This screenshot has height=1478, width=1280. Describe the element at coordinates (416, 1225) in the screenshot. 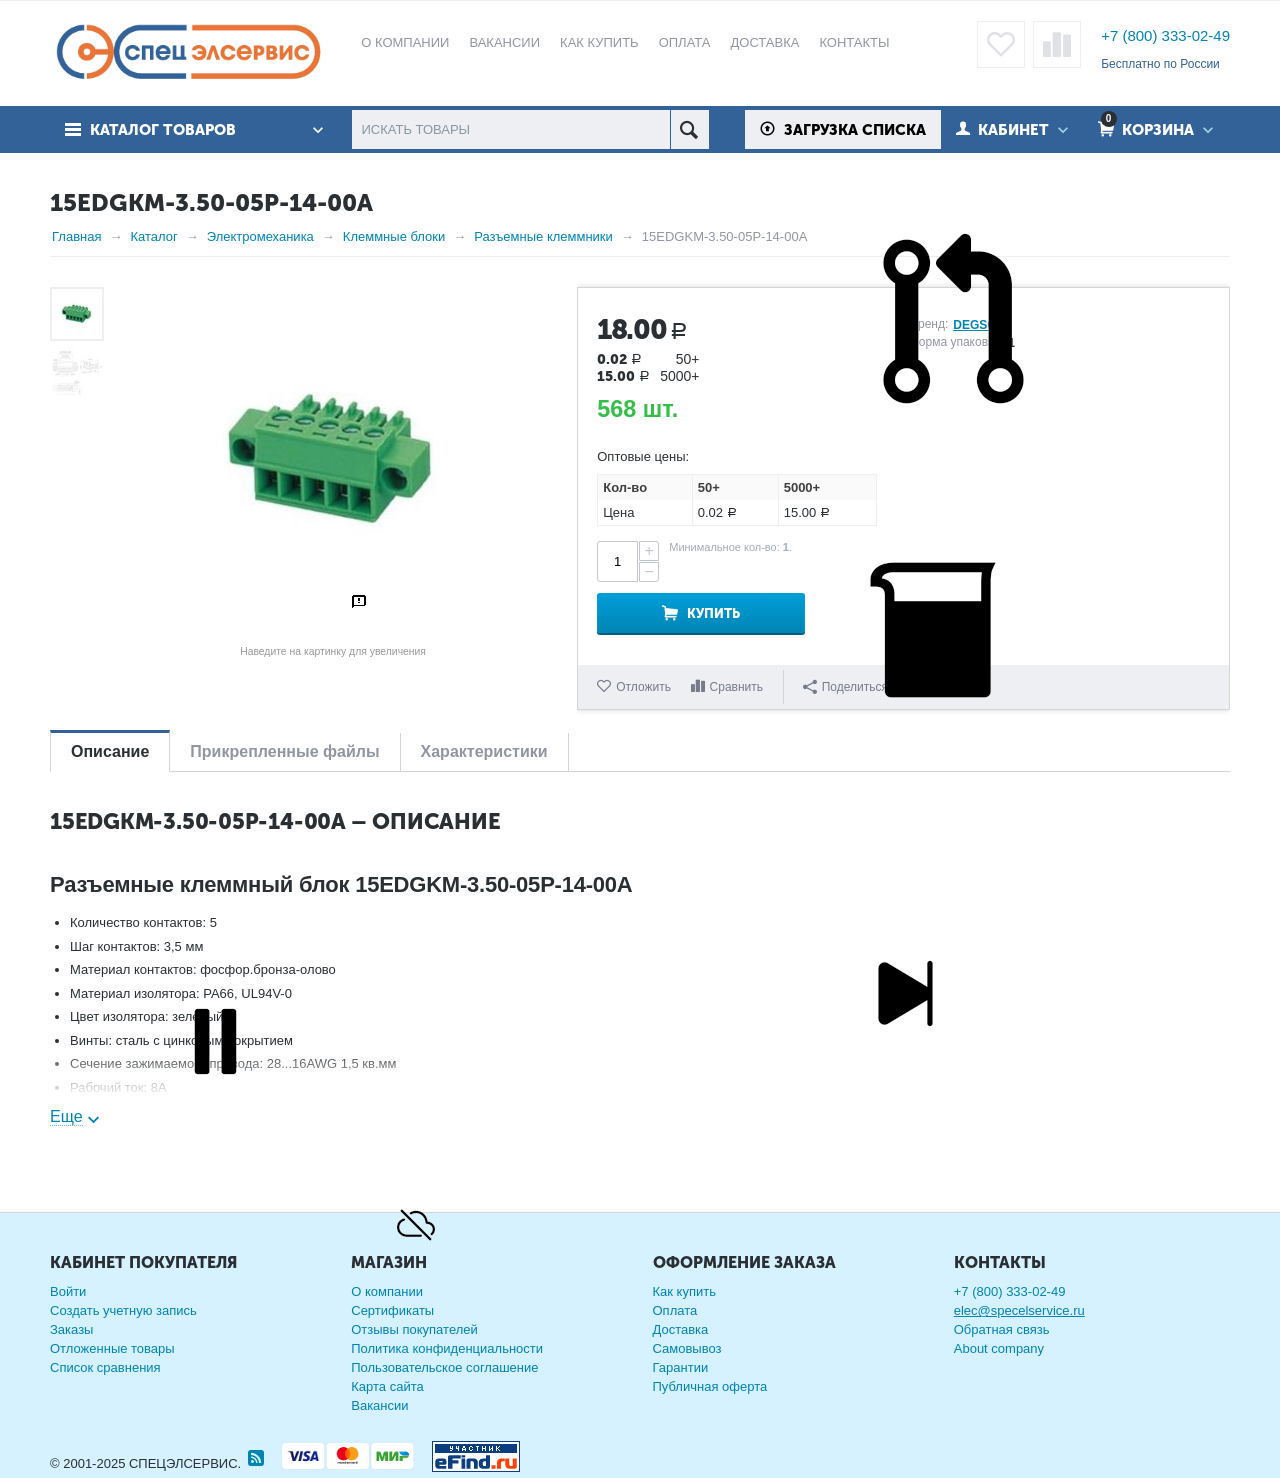

I see `indicates cloud storage is unavailable` at that location.